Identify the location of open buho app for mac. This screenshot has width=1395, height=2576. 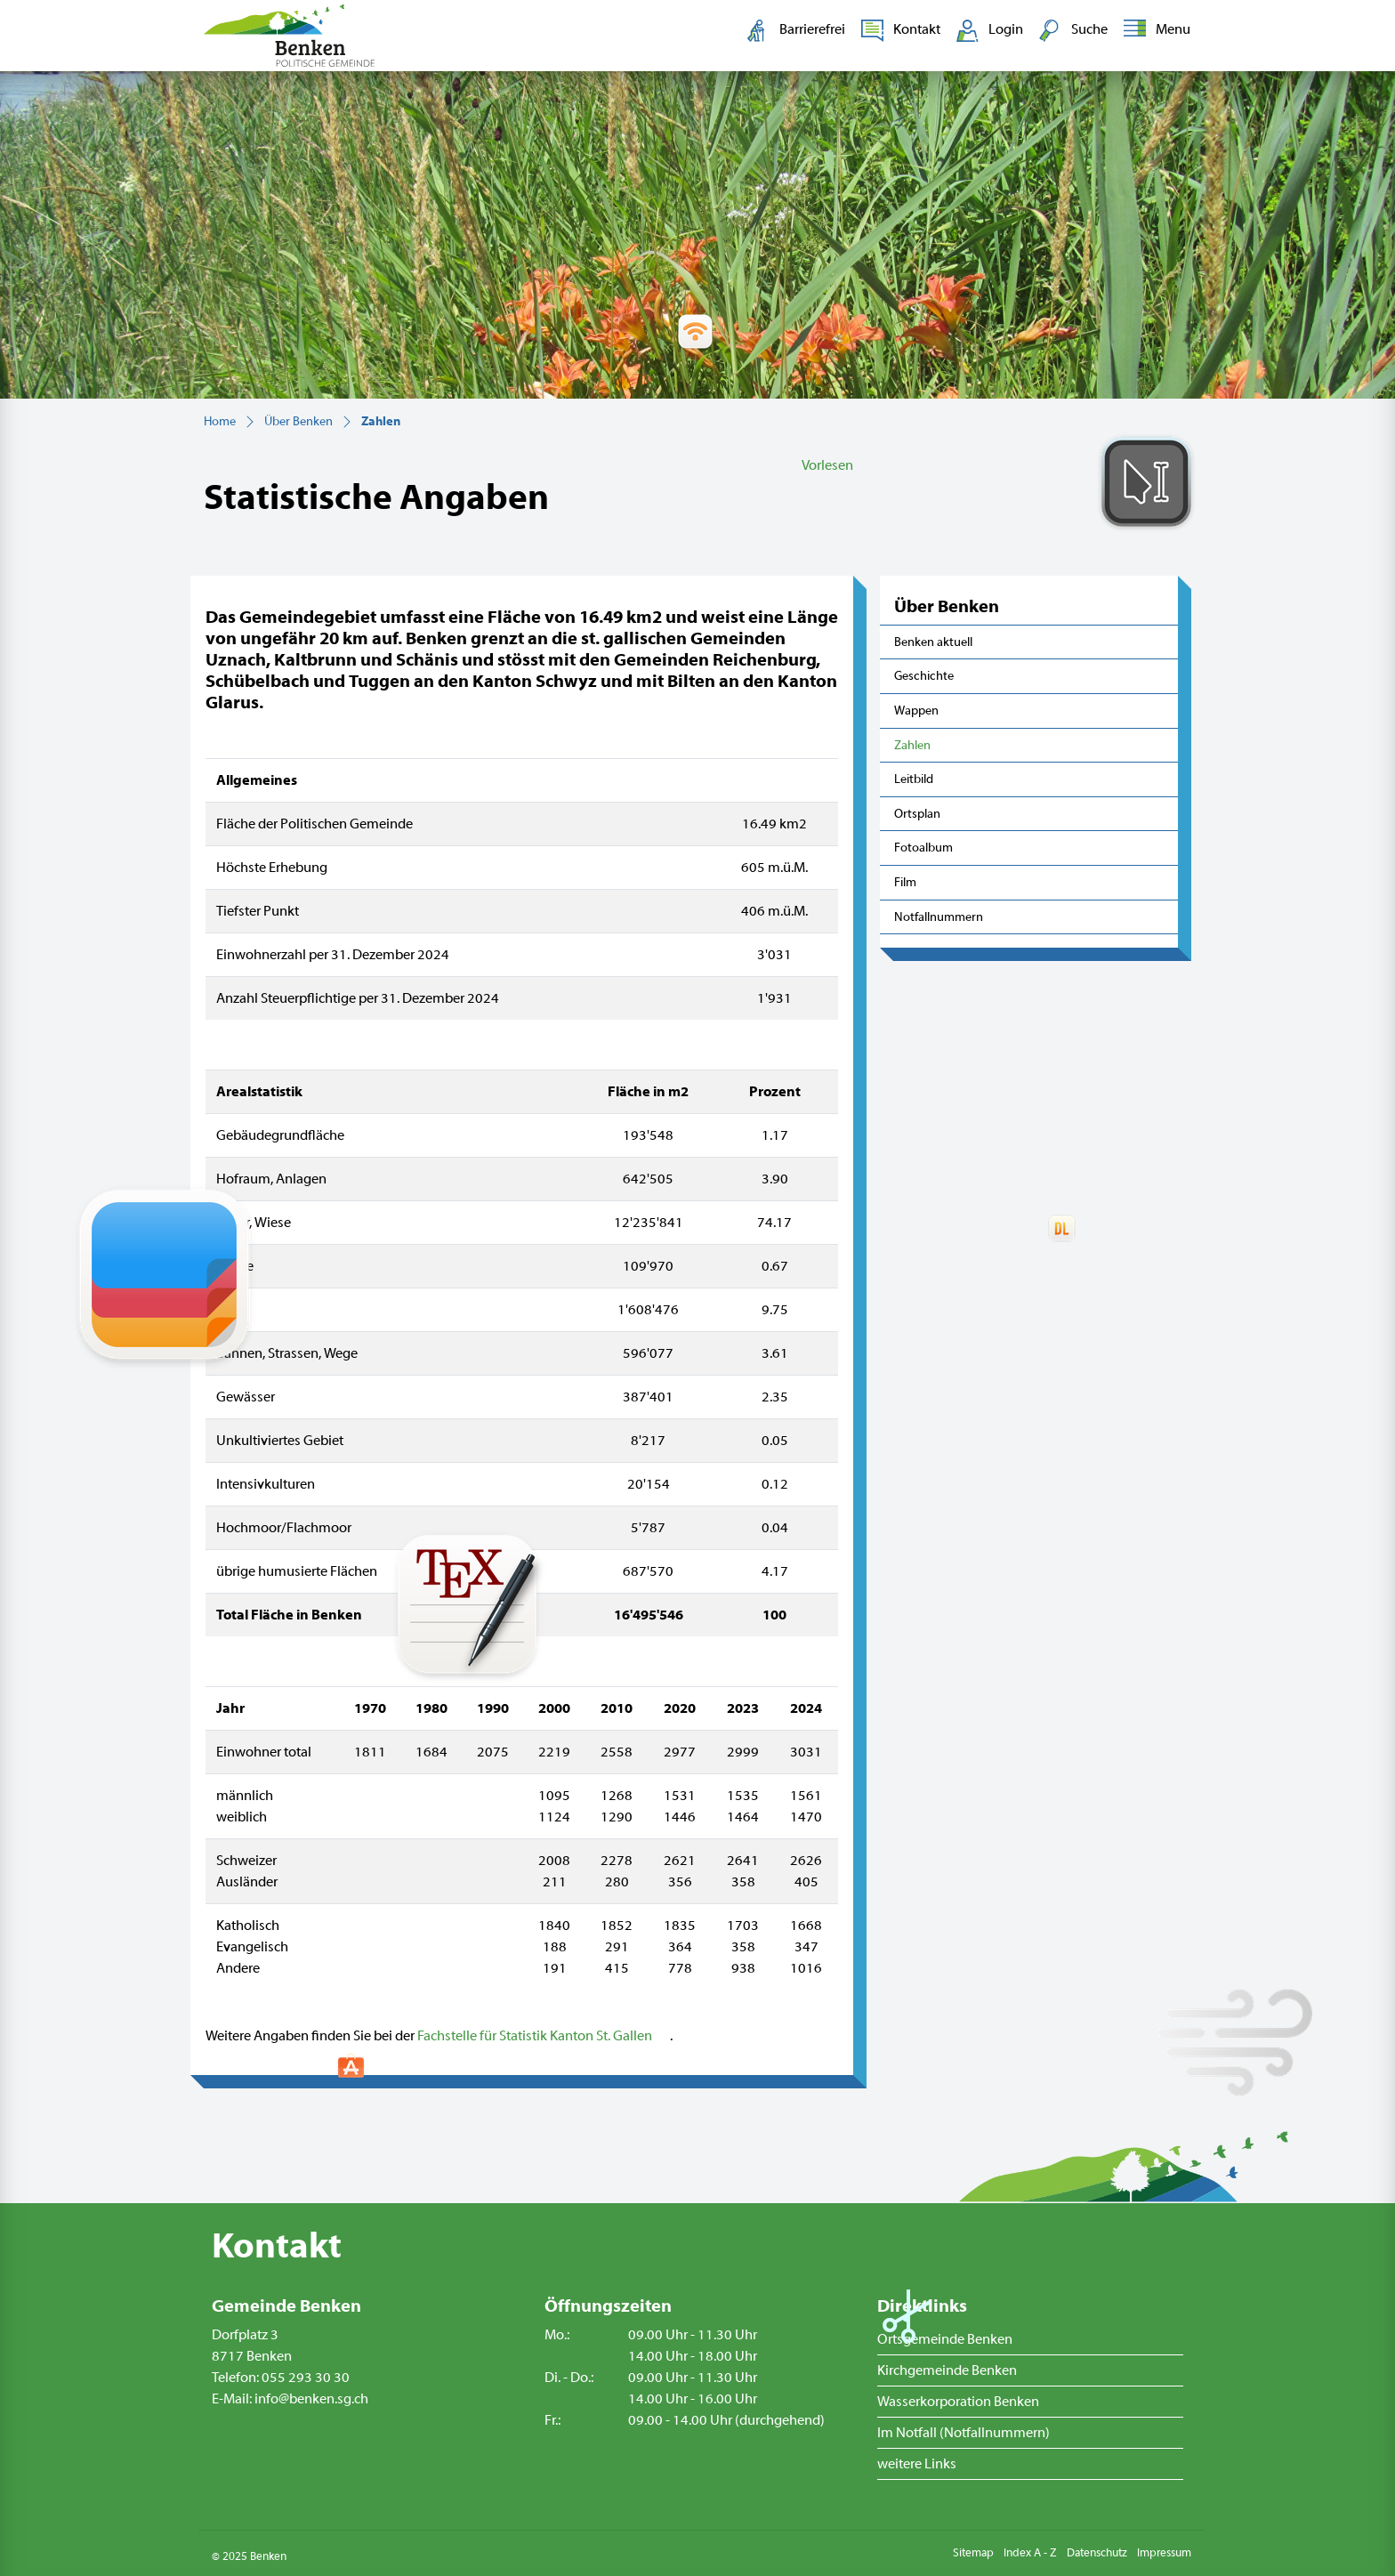
(164, 1274).